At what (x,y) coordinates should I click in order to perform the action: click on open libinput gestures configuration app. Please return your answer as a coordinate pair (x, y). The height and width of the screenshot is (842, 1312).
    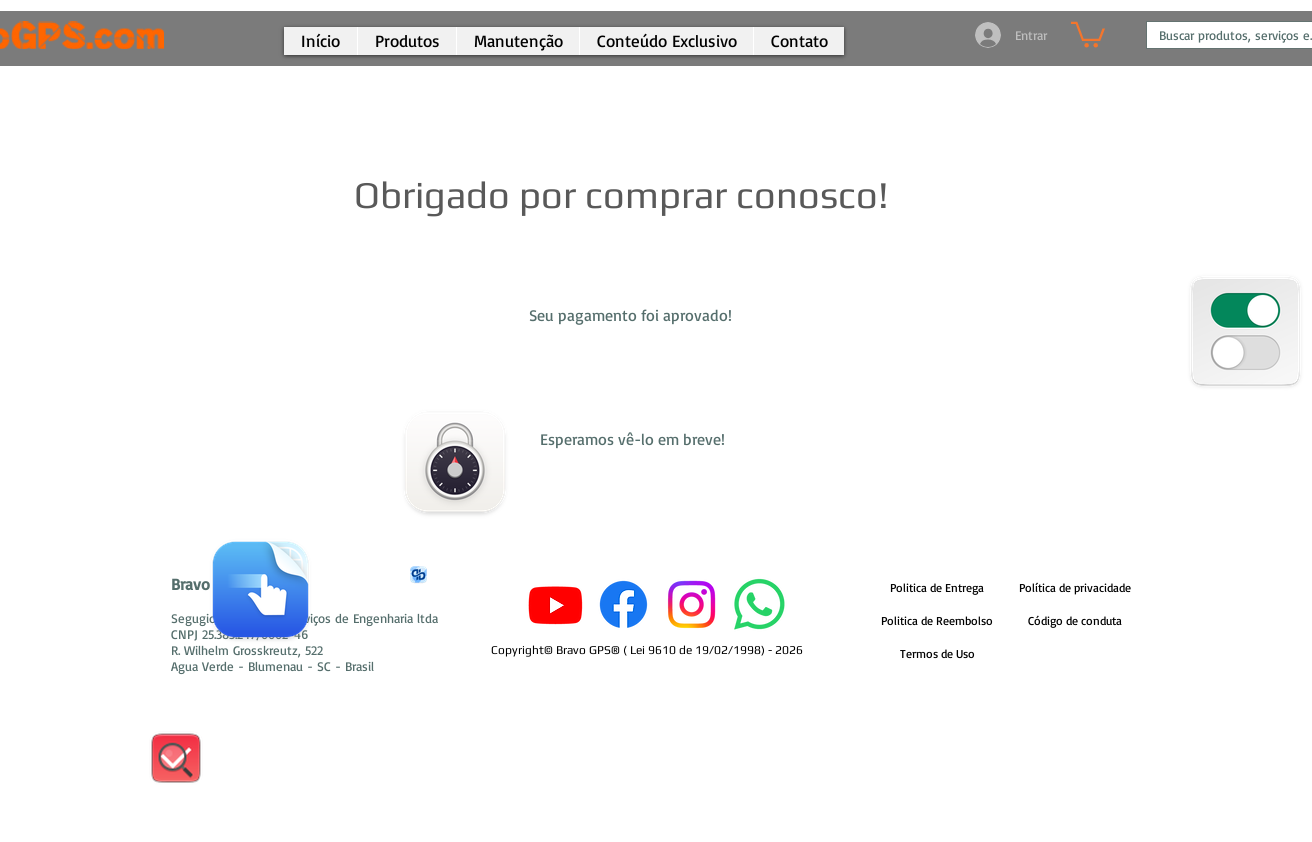
    Looking at the image, I should click on (260, 589).